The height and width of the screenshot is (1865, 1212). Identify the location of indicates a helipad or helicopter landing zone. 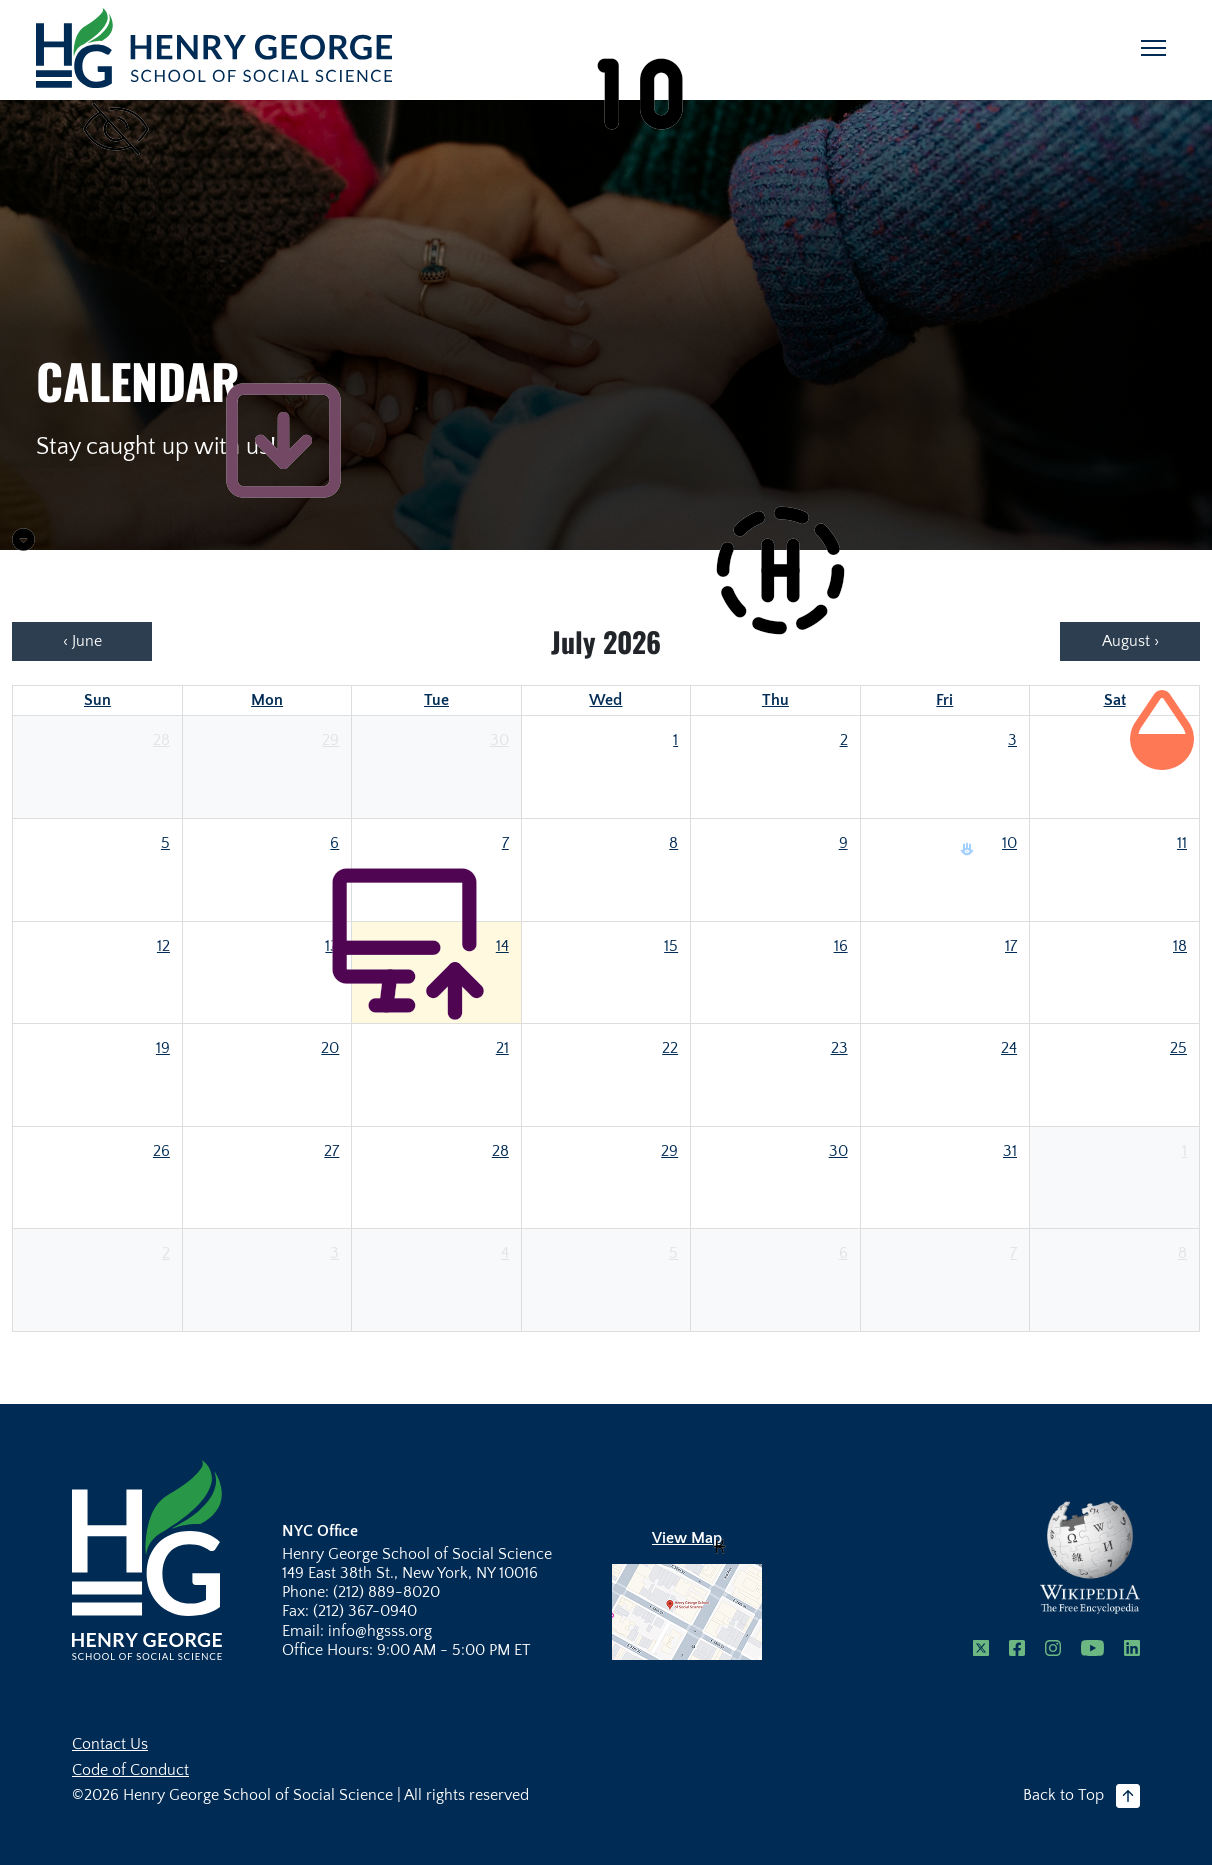
(780, 570).